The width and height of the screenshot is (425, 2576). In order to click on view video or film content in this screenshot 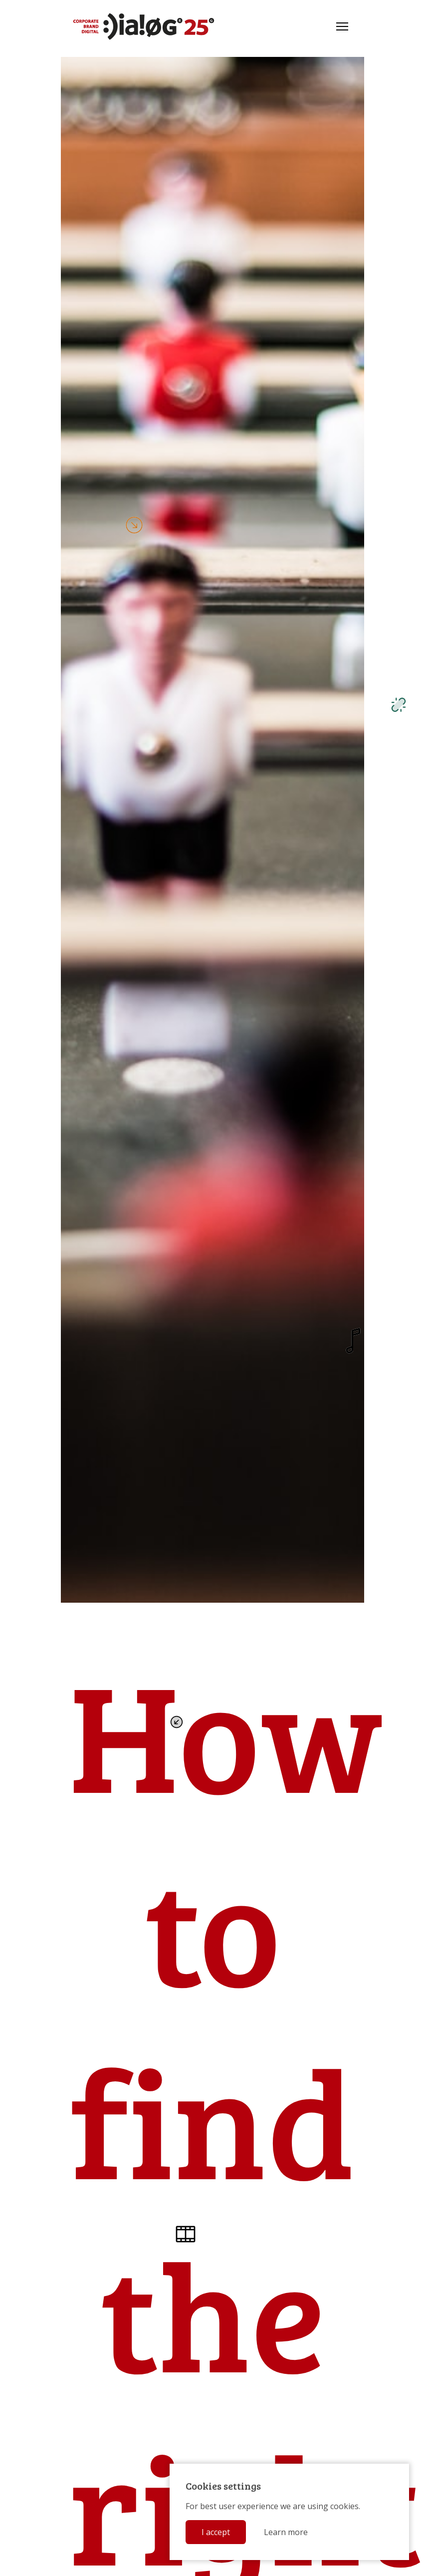, I will do `click(186, 2234)`.